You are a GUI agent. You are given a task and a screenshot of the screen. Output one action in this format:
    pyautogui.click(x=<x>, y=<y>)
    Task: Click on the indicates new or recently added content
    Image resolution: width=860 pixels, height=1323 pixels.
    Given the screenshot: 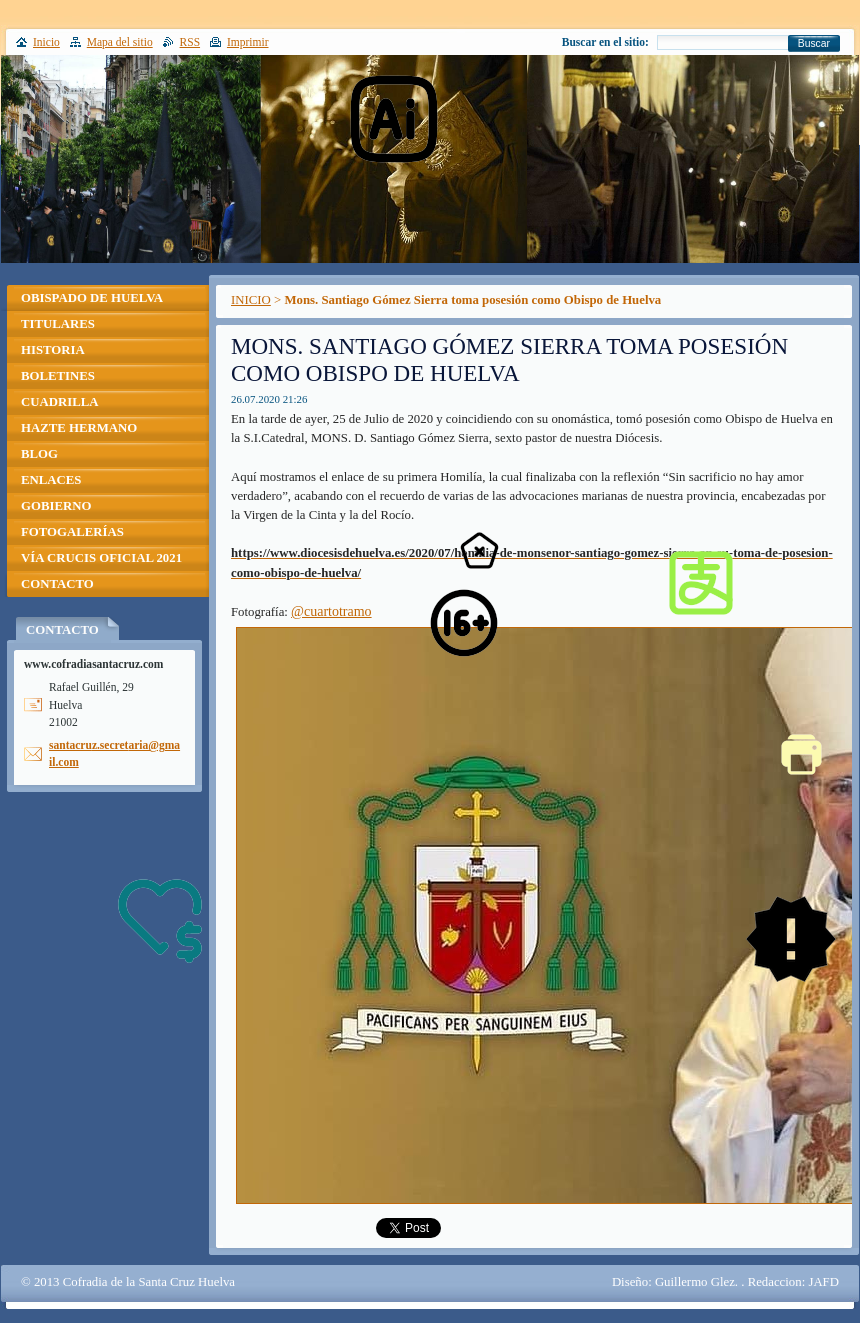 What is the action you would take?
    pyautogui.click(x=791, y=939)
    